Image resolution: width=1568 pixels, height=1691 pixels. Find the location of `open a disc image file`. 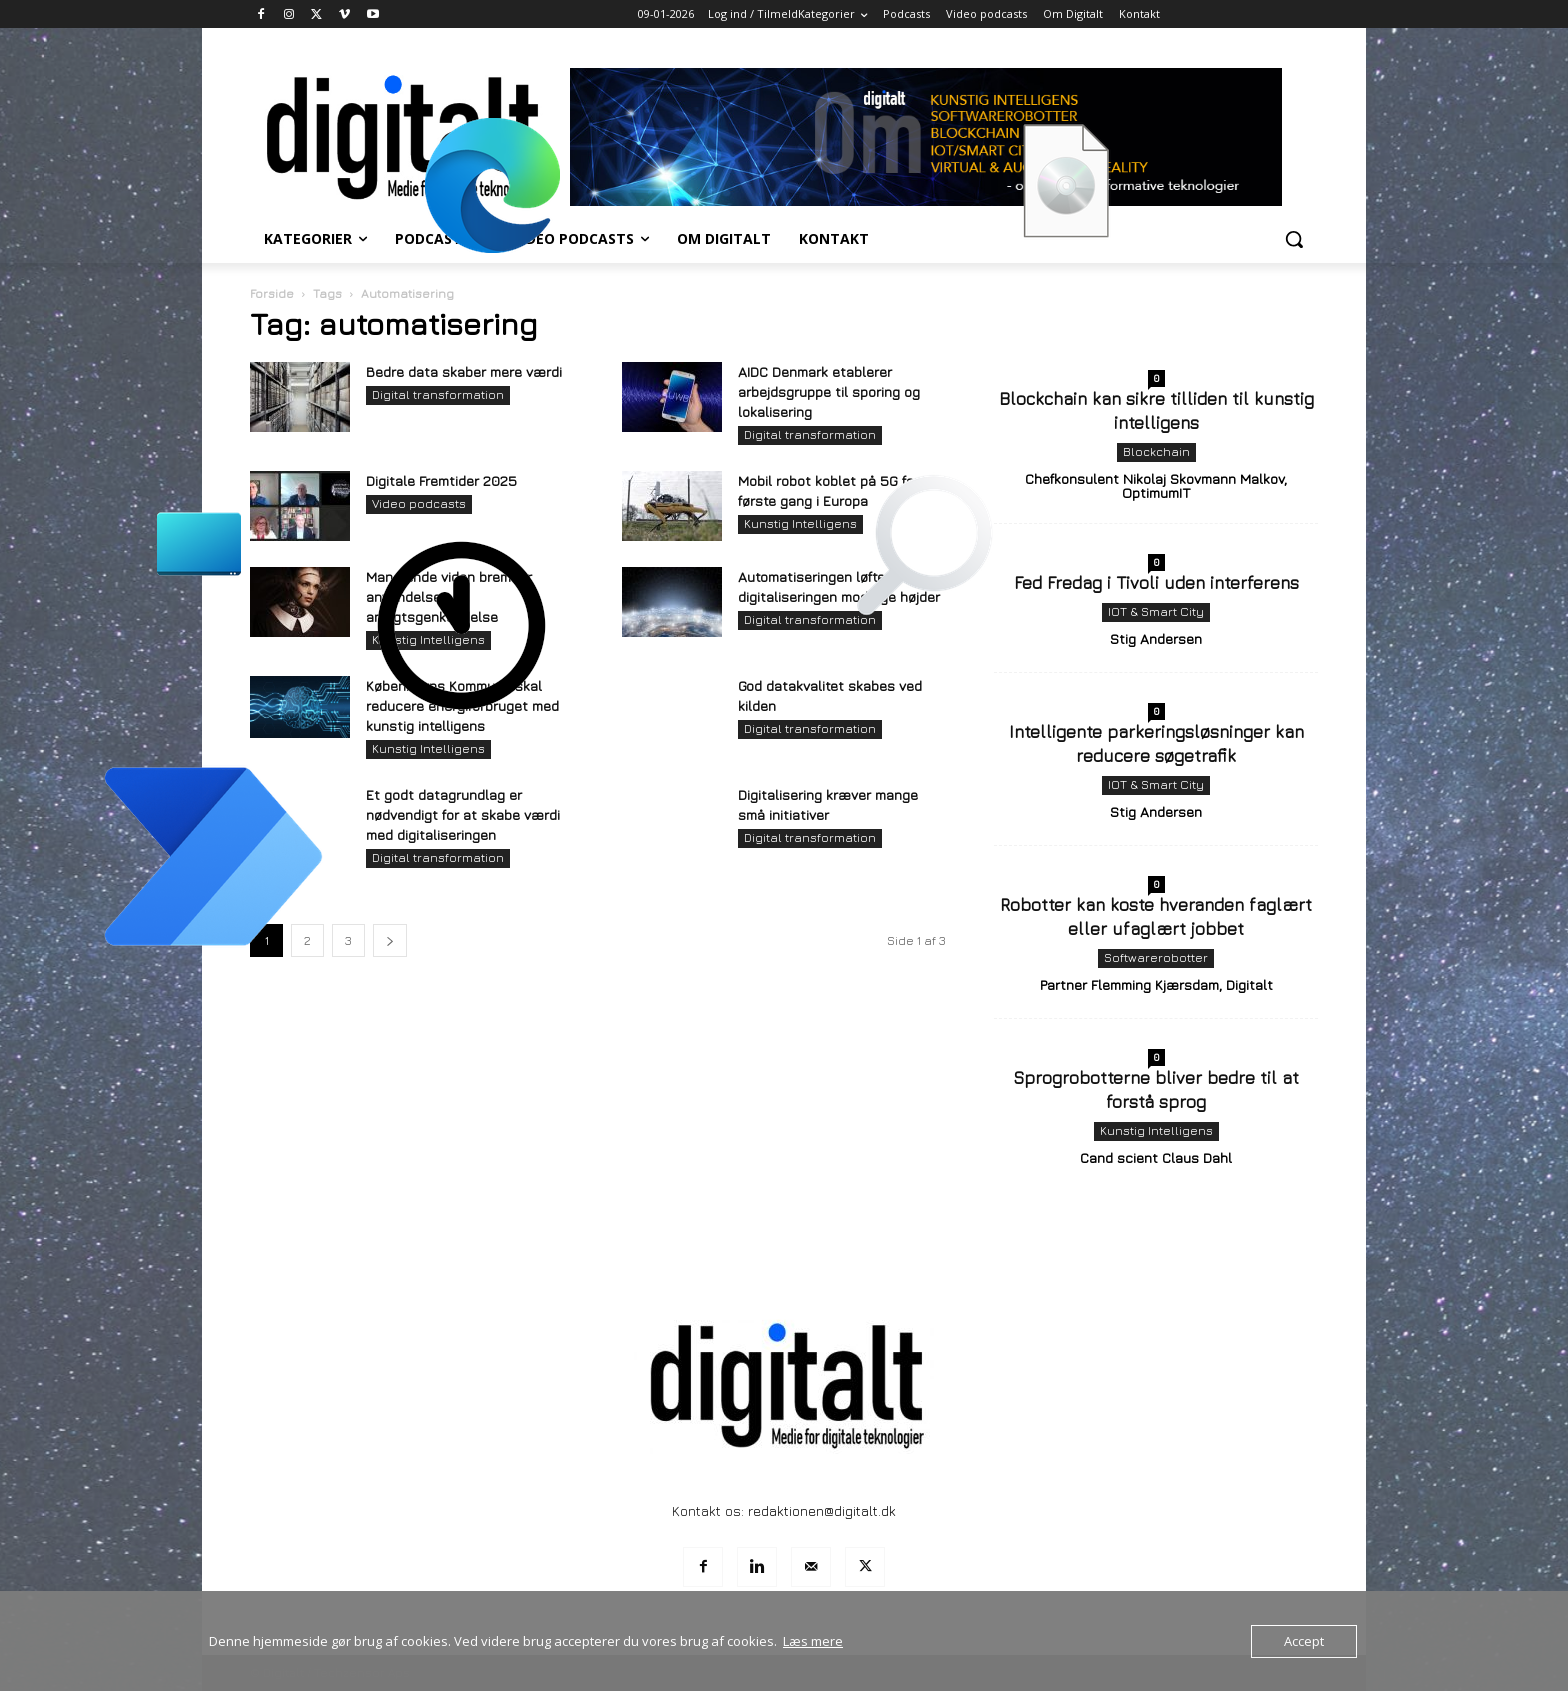

open a disc image file is located at coordinates (1066, 181).